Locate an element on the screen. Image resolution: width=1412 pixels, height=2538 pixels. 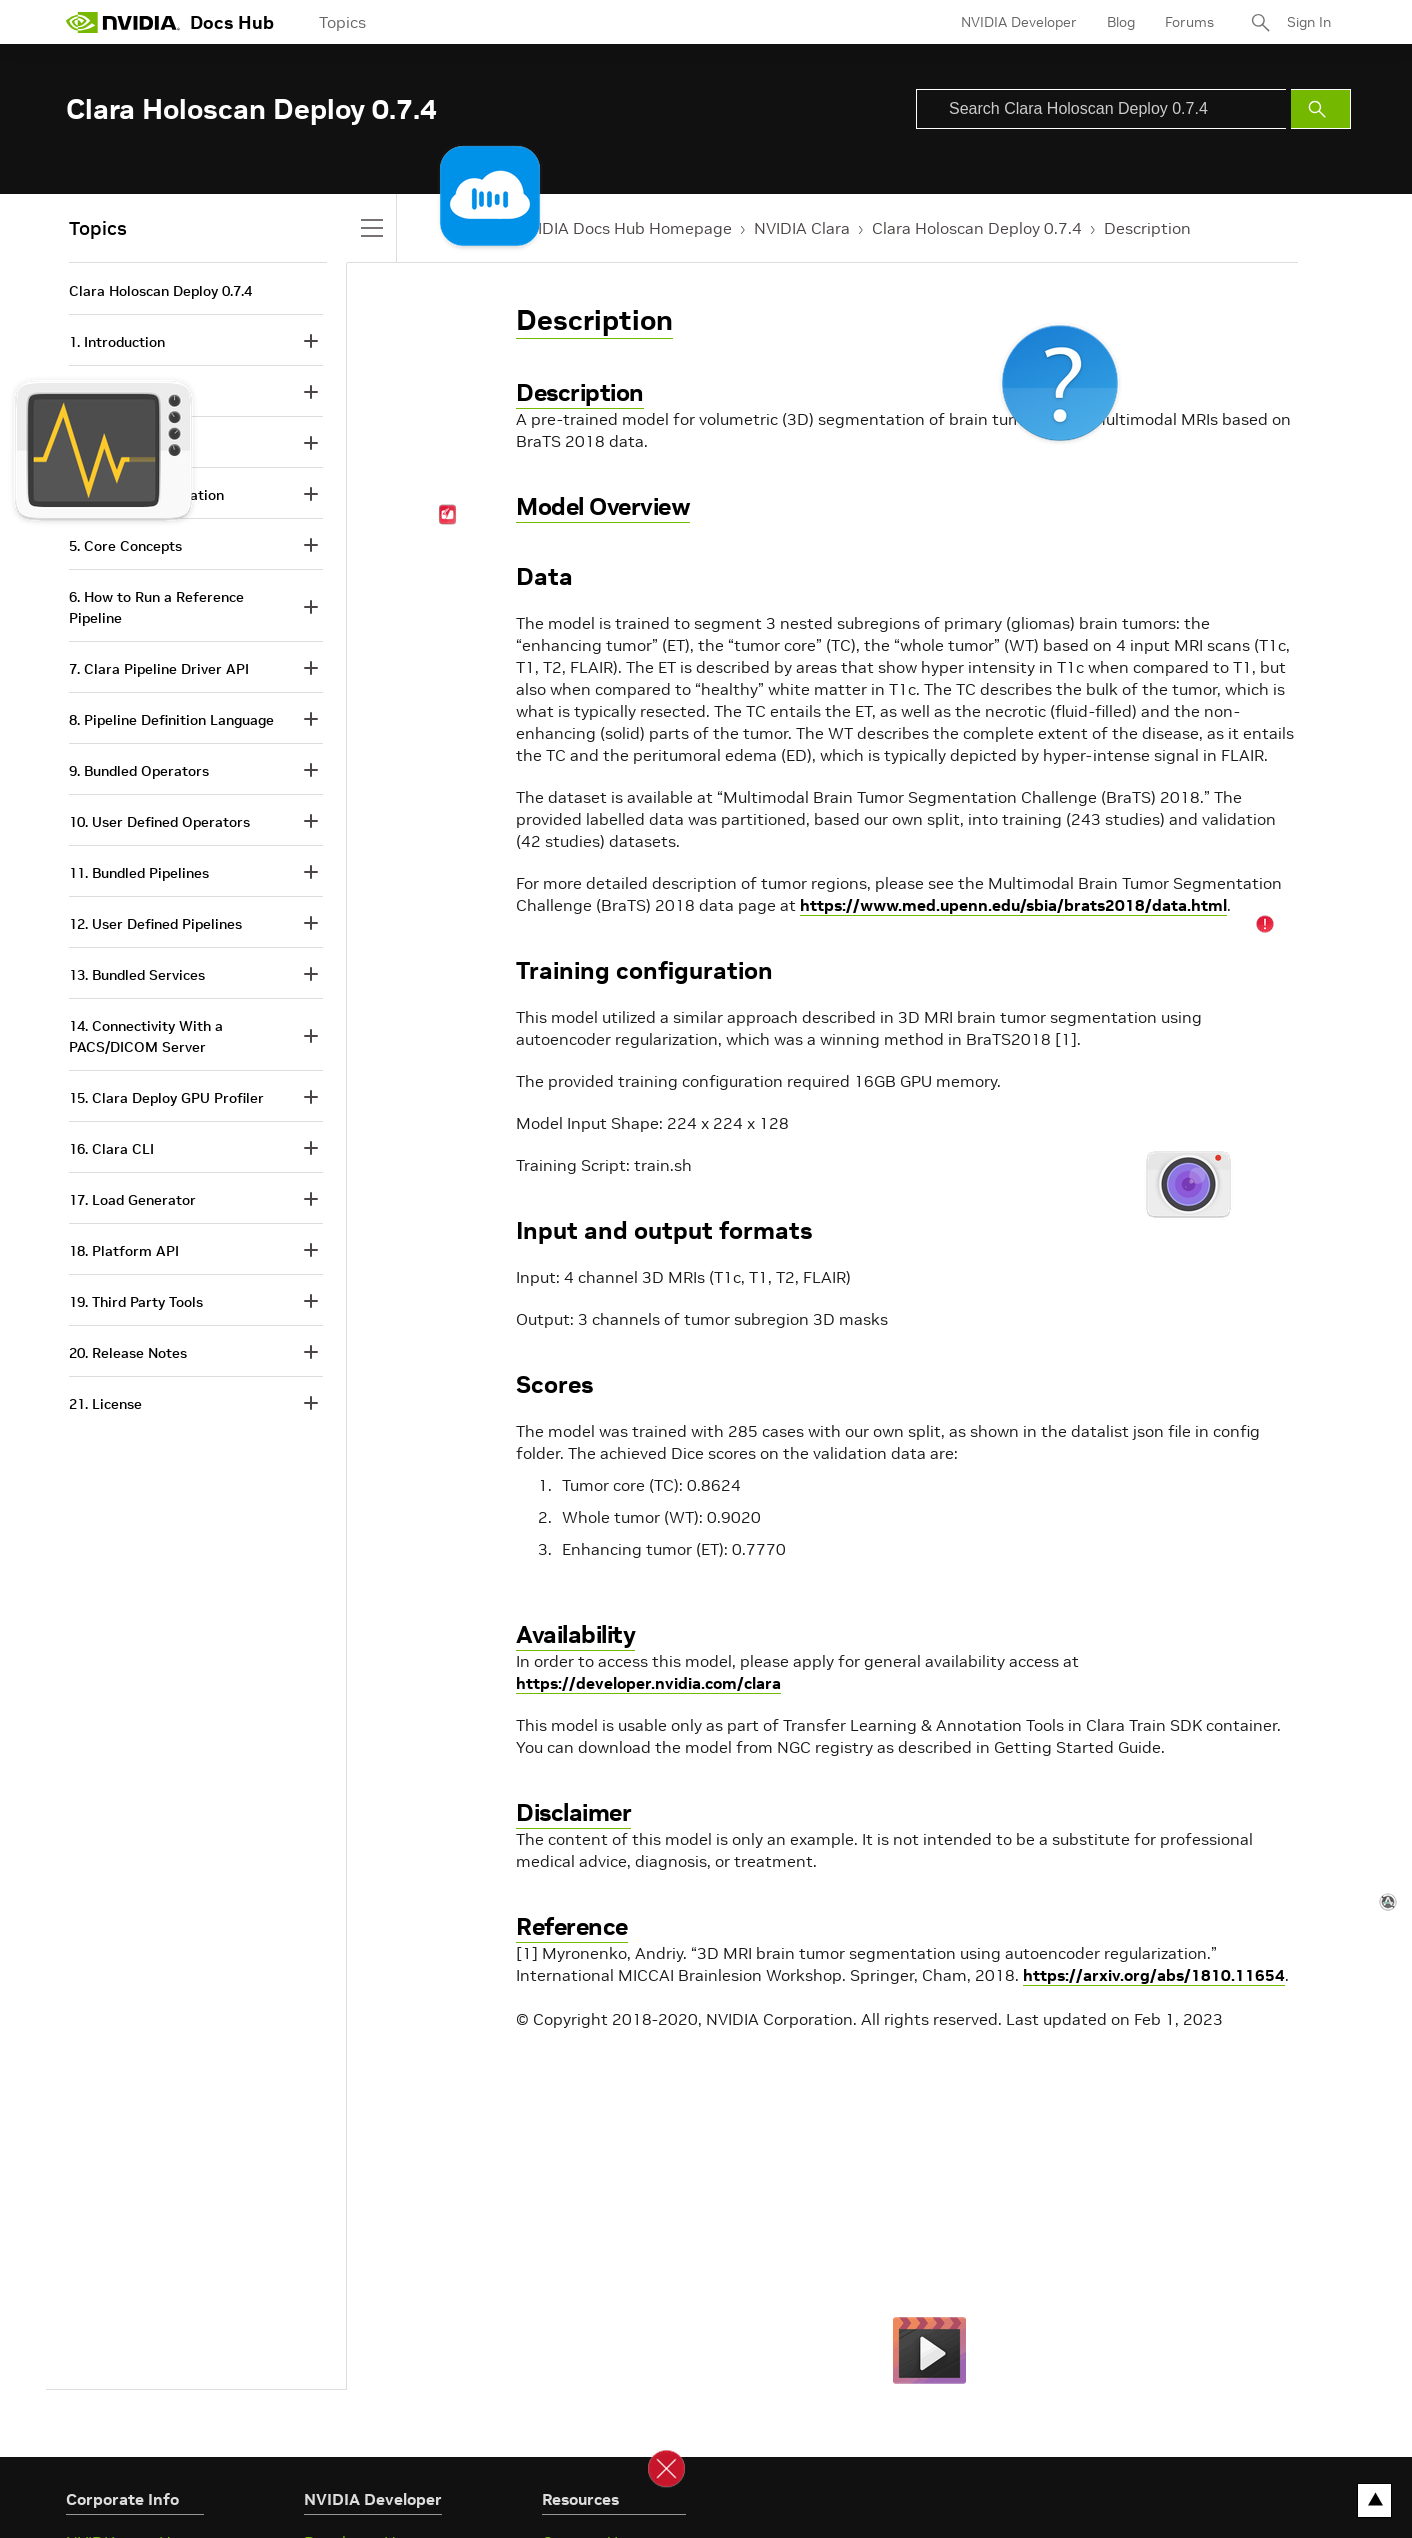
open system monitor to view CPU, memory, and process activity is located at coordinates (103, 450).